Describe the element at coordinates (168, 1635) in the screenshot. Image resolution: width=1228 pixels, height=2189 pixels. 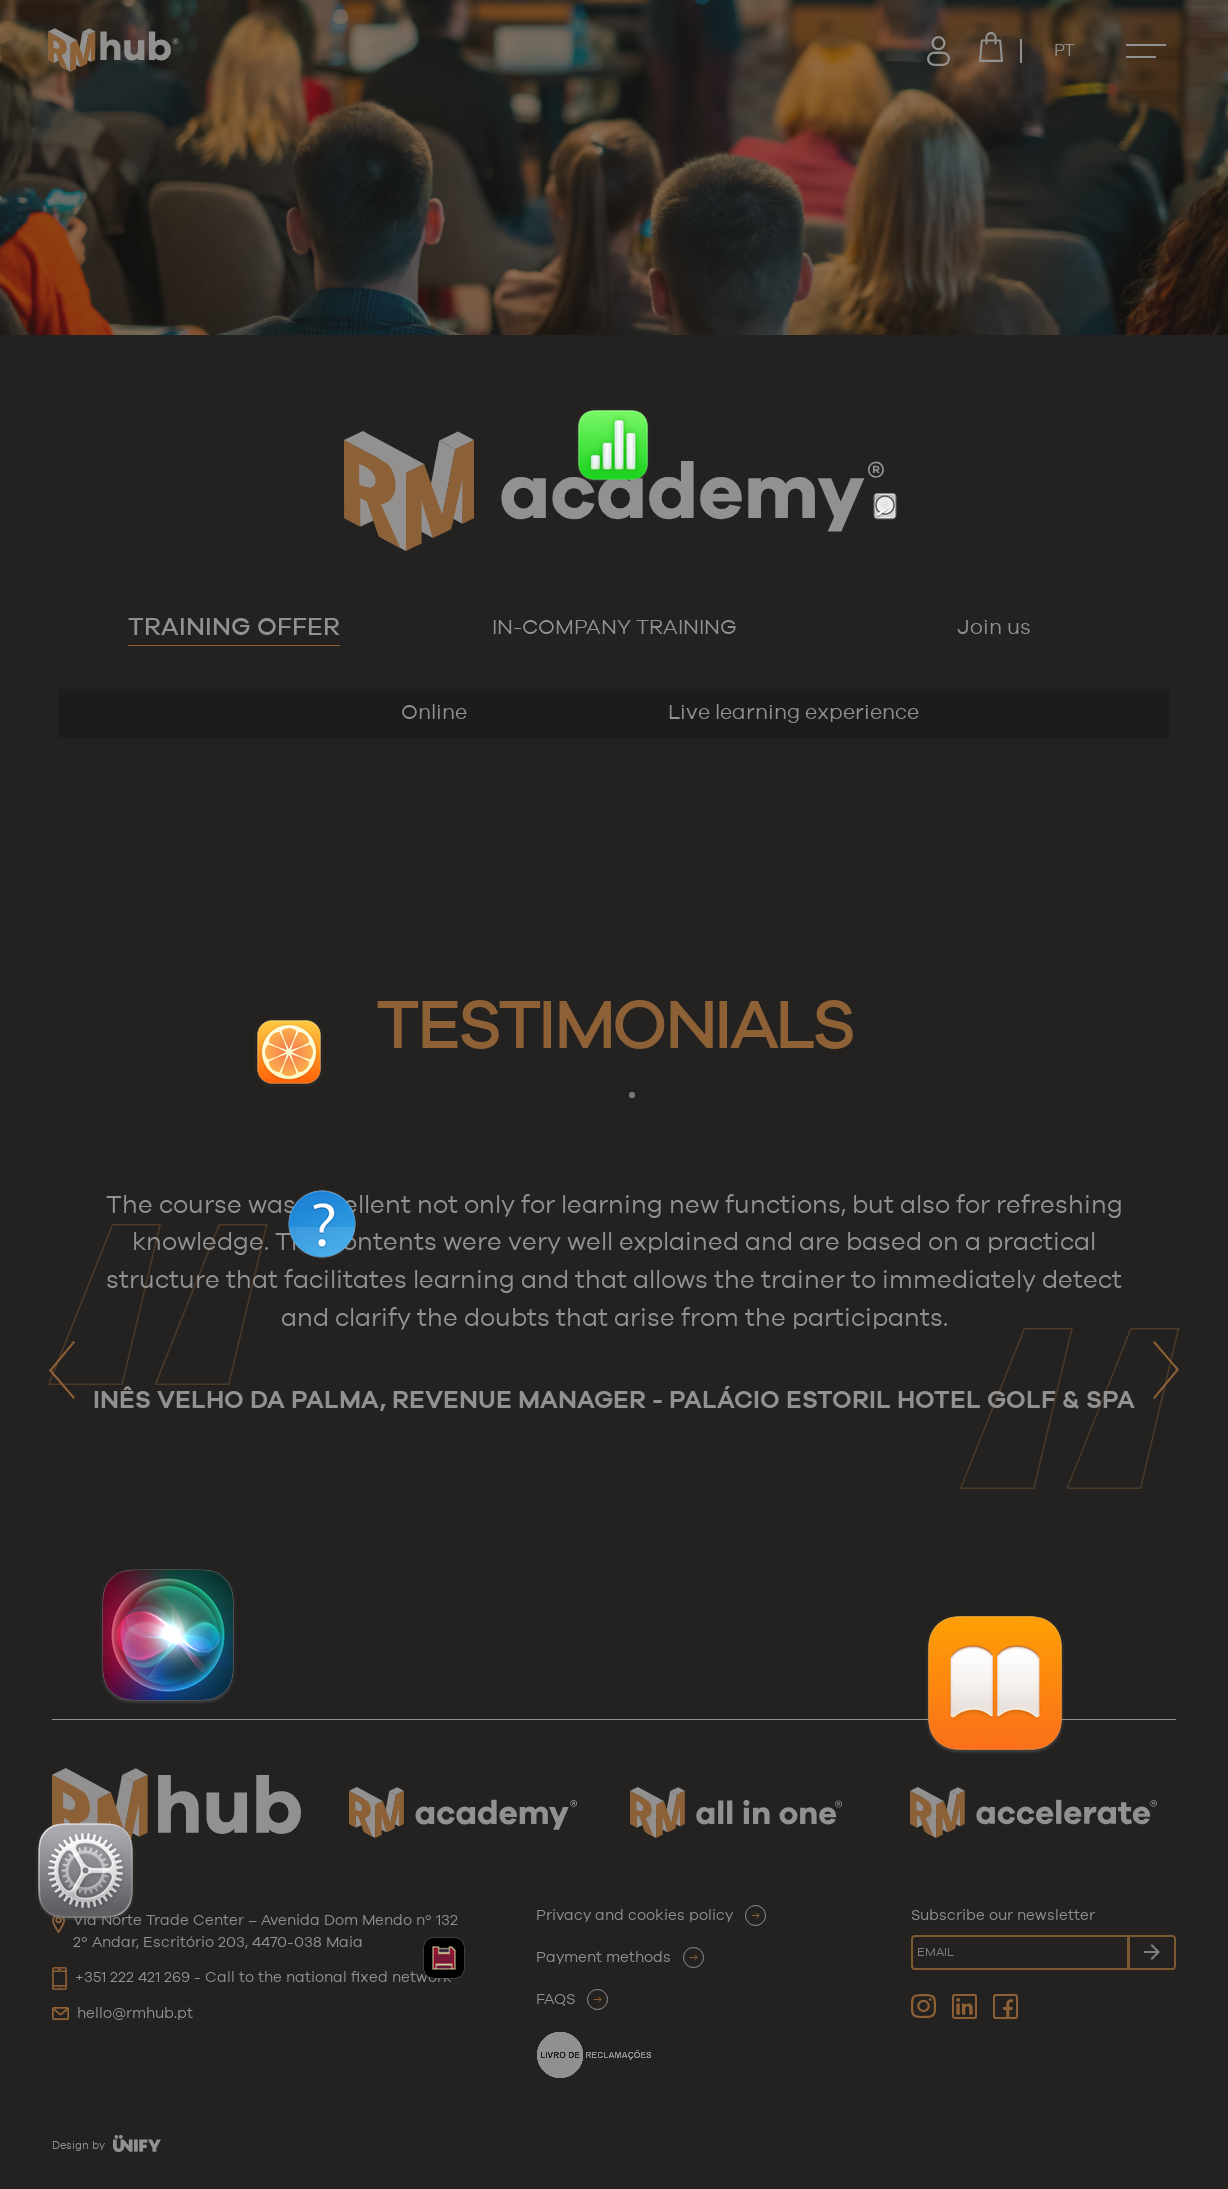
I see `activate Siri voice assistant` at that location.